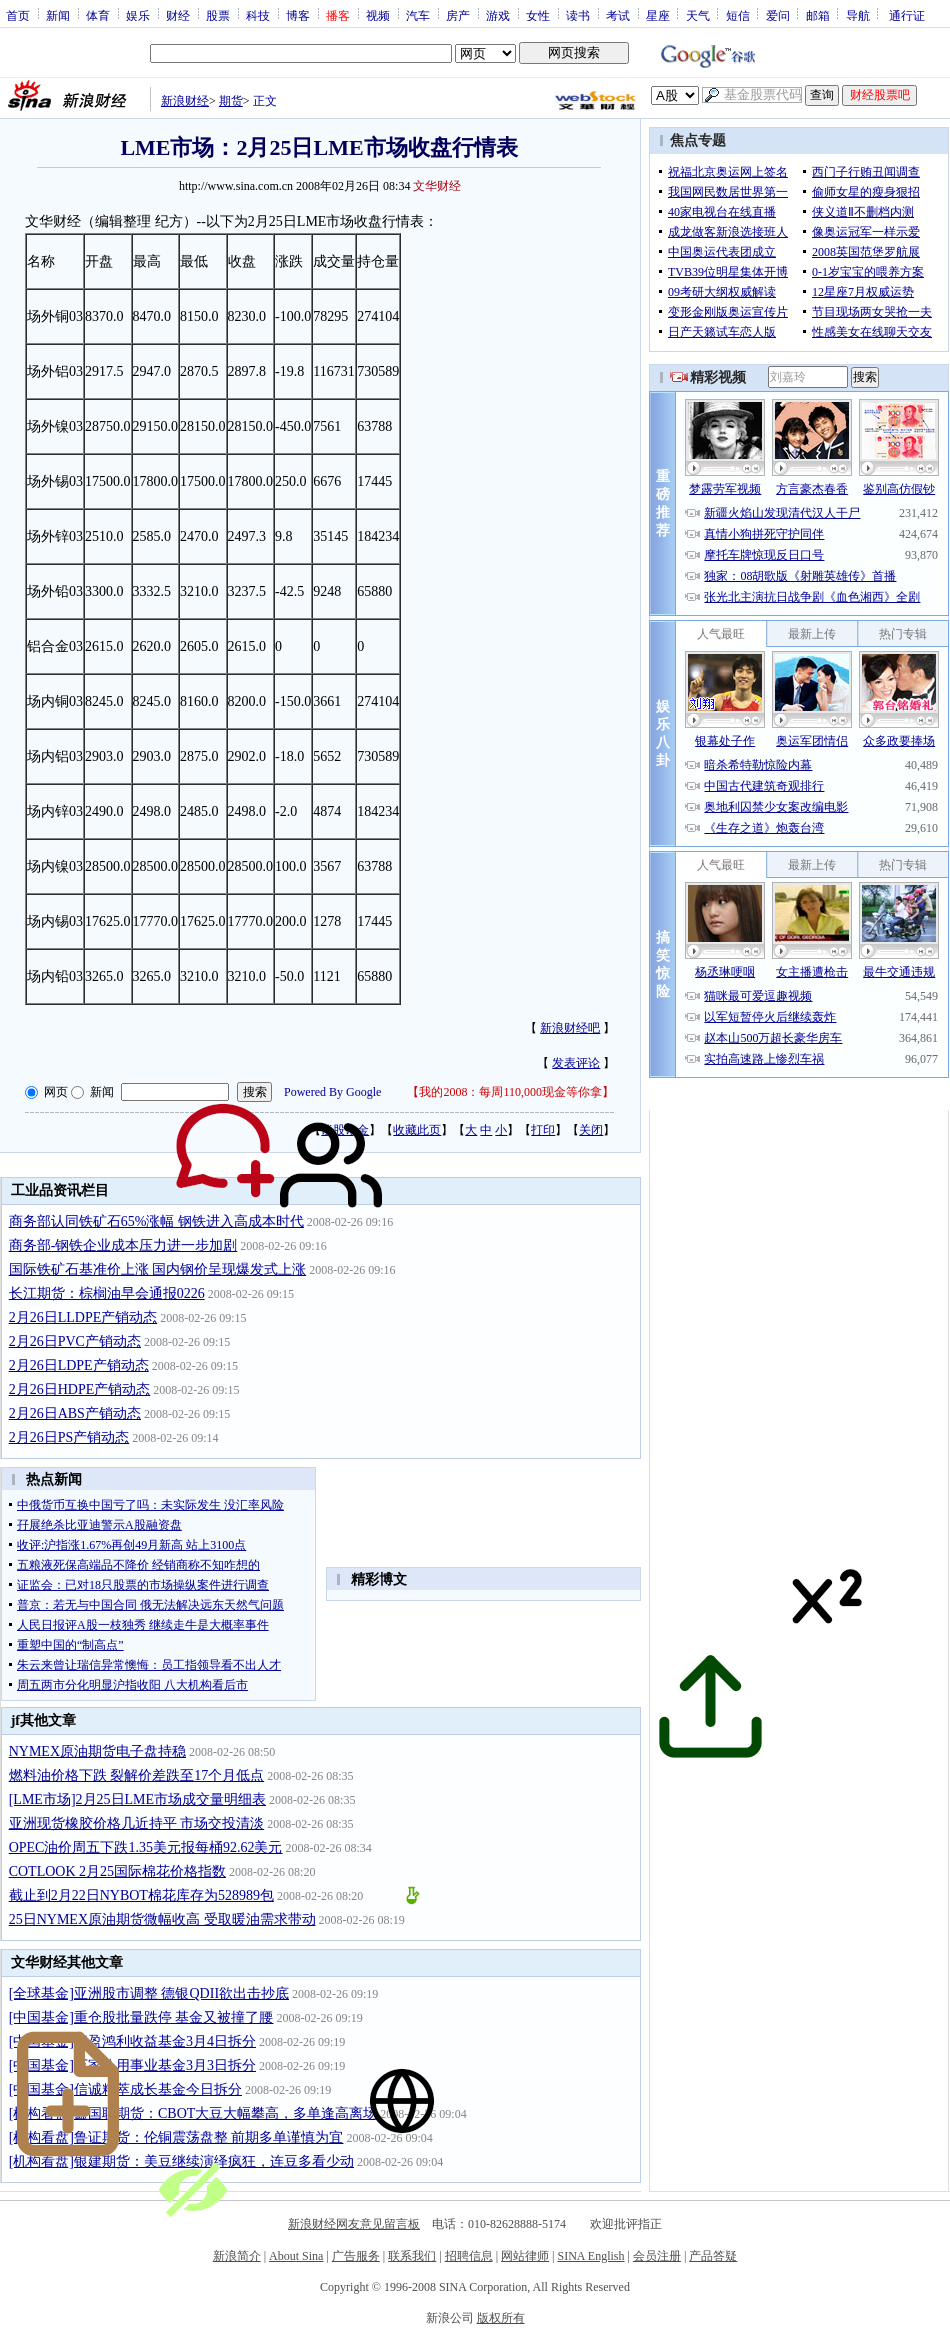 This screenshot has width=950, height=2342. Describe the element at coordinates (823, 1597) in the screenshot. I see `format text as superscript` at that location.